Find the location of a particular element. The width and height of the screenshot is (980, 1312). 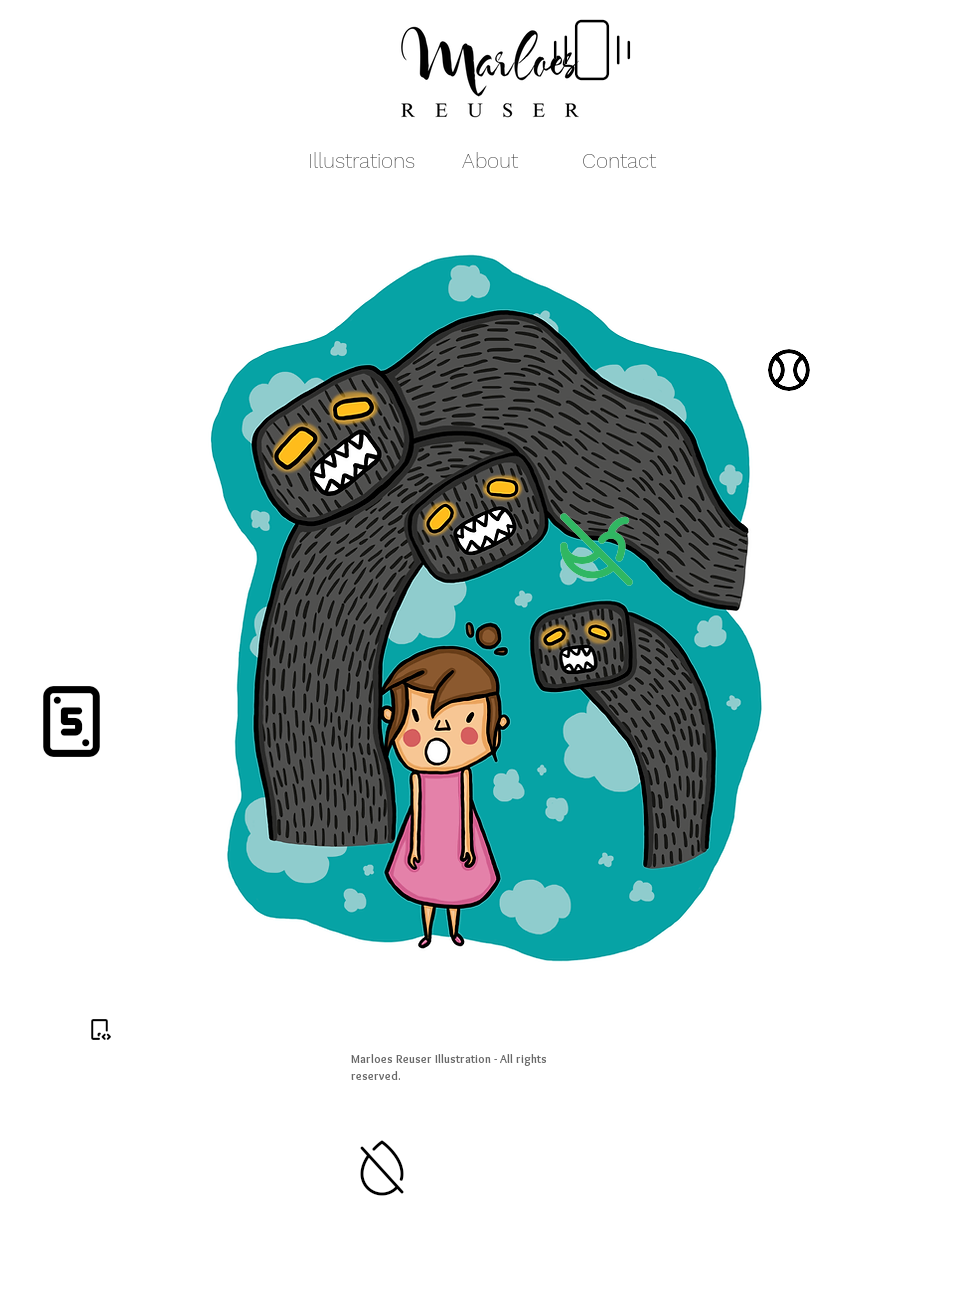

access tablet developer tools is located at coordinates (99, 1029).